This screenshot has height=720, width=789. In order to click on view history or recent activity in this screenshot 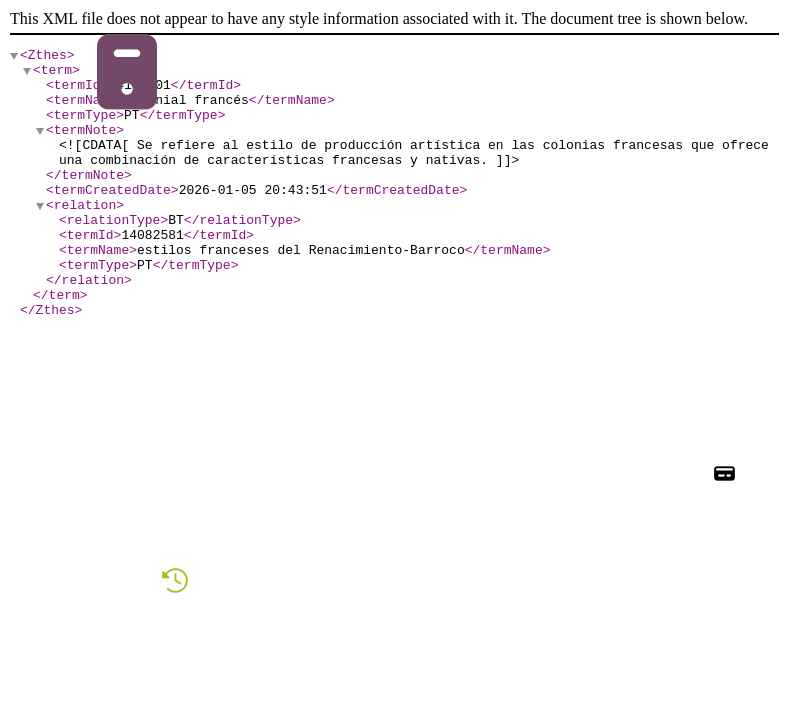, I will do `click(175, 580)`.